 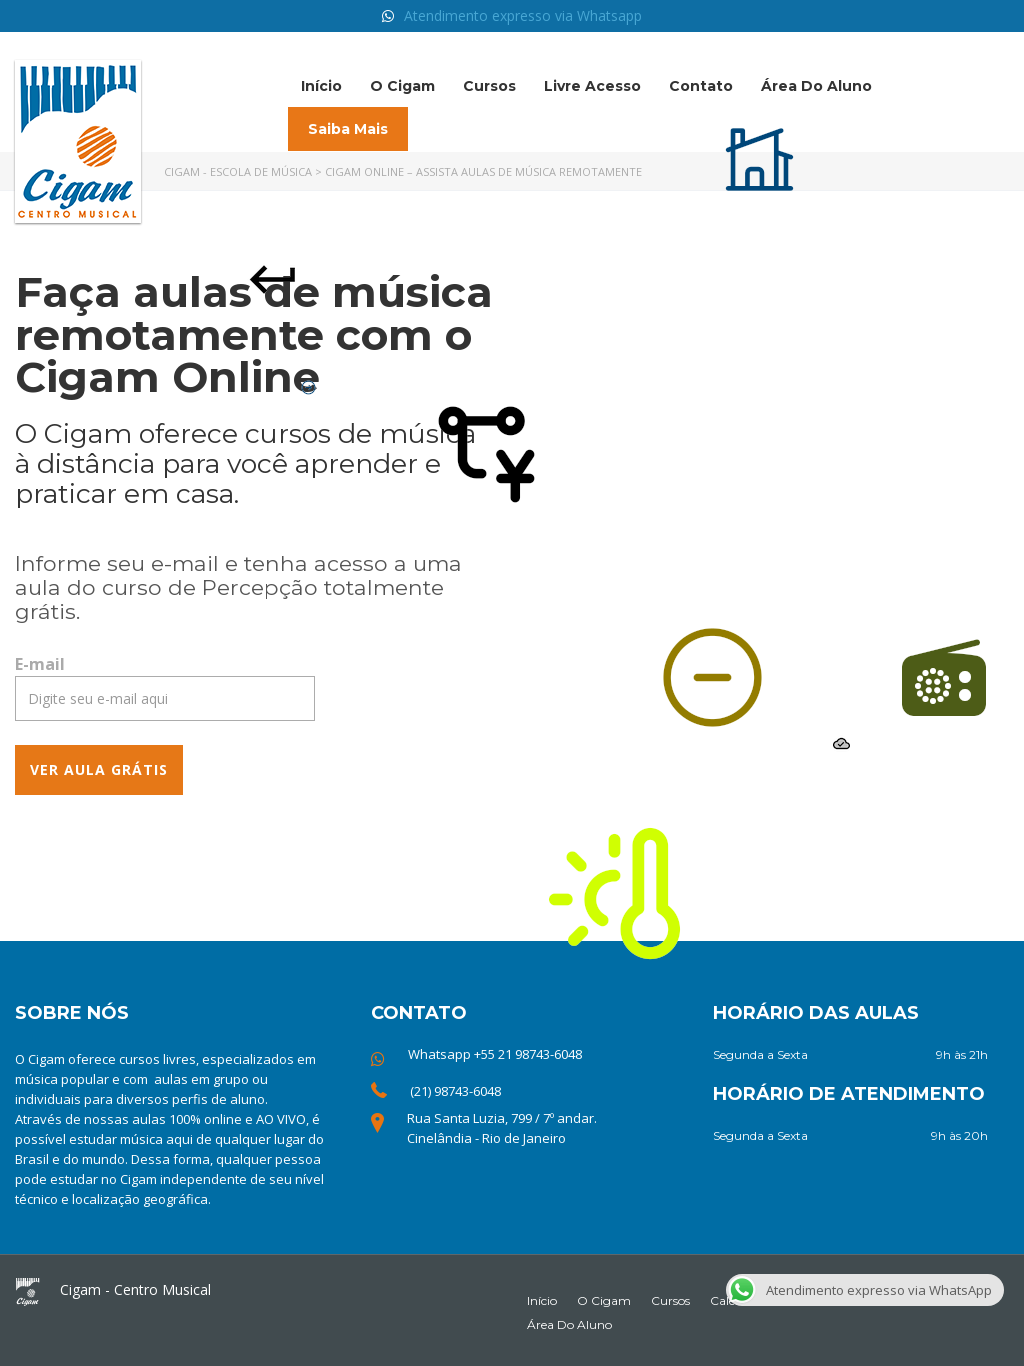 I want to click on transfer funds in yuan currency, so click(x=486, y=454).